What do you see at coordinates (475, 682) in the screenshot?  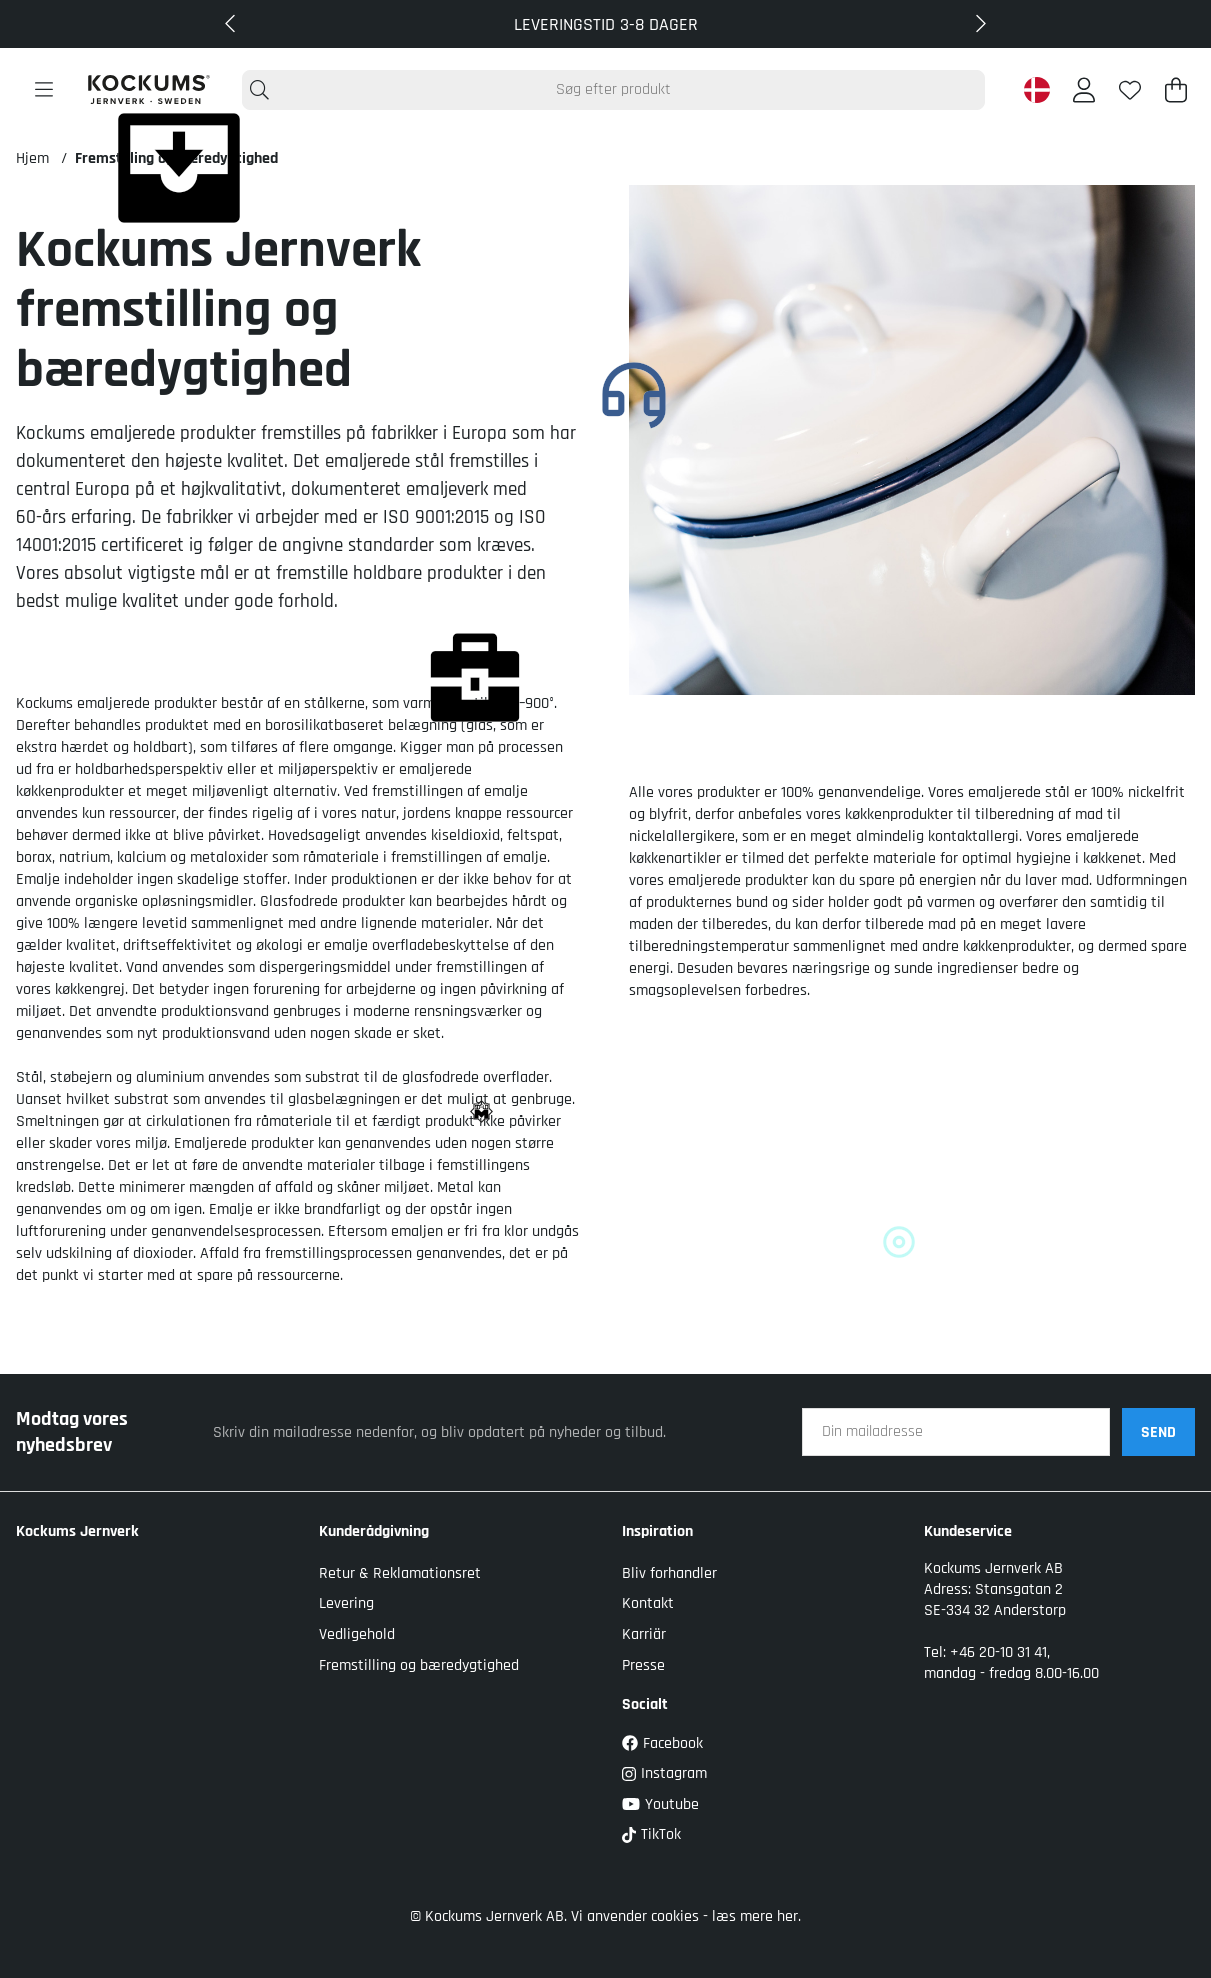 I see `access work or business documents` at bounding box center [475, 682].